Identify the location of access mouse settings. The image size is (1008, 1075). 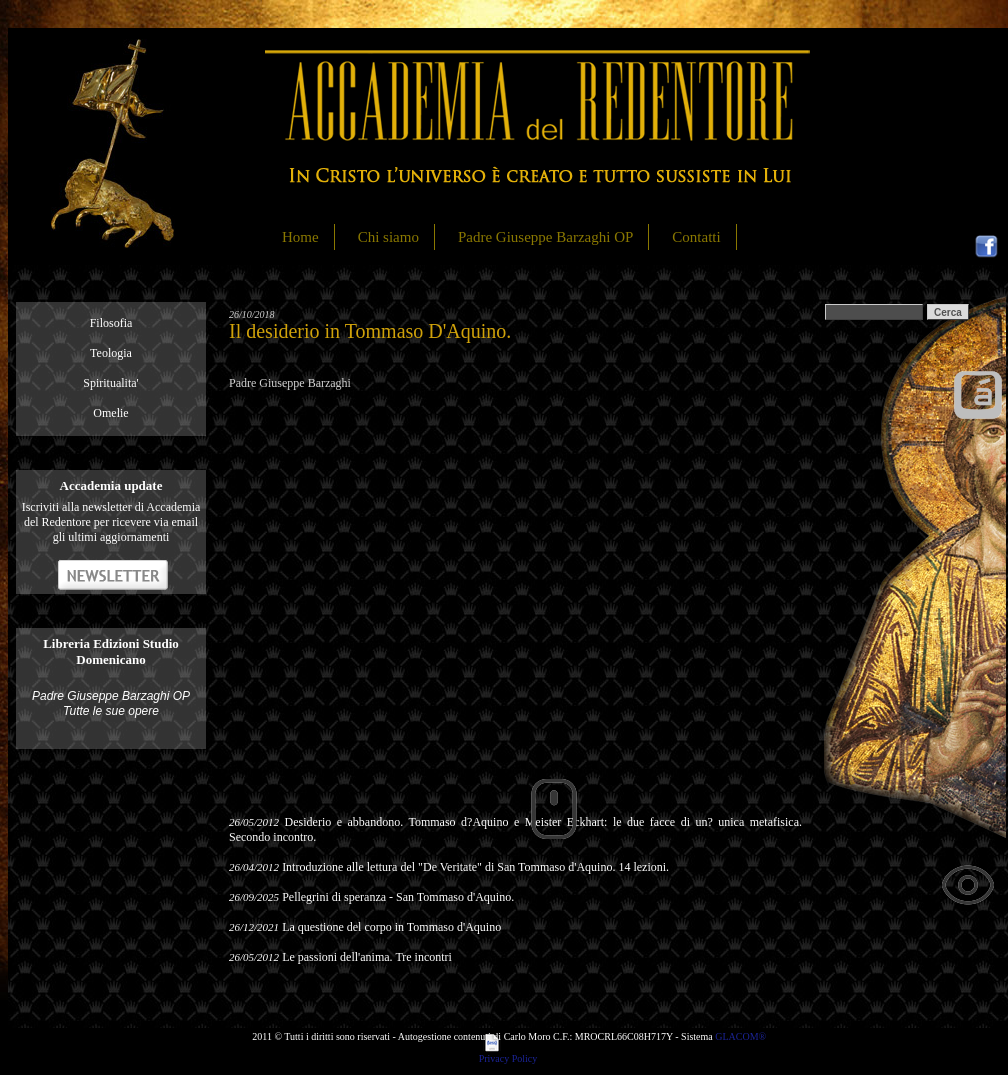
(554, 809).